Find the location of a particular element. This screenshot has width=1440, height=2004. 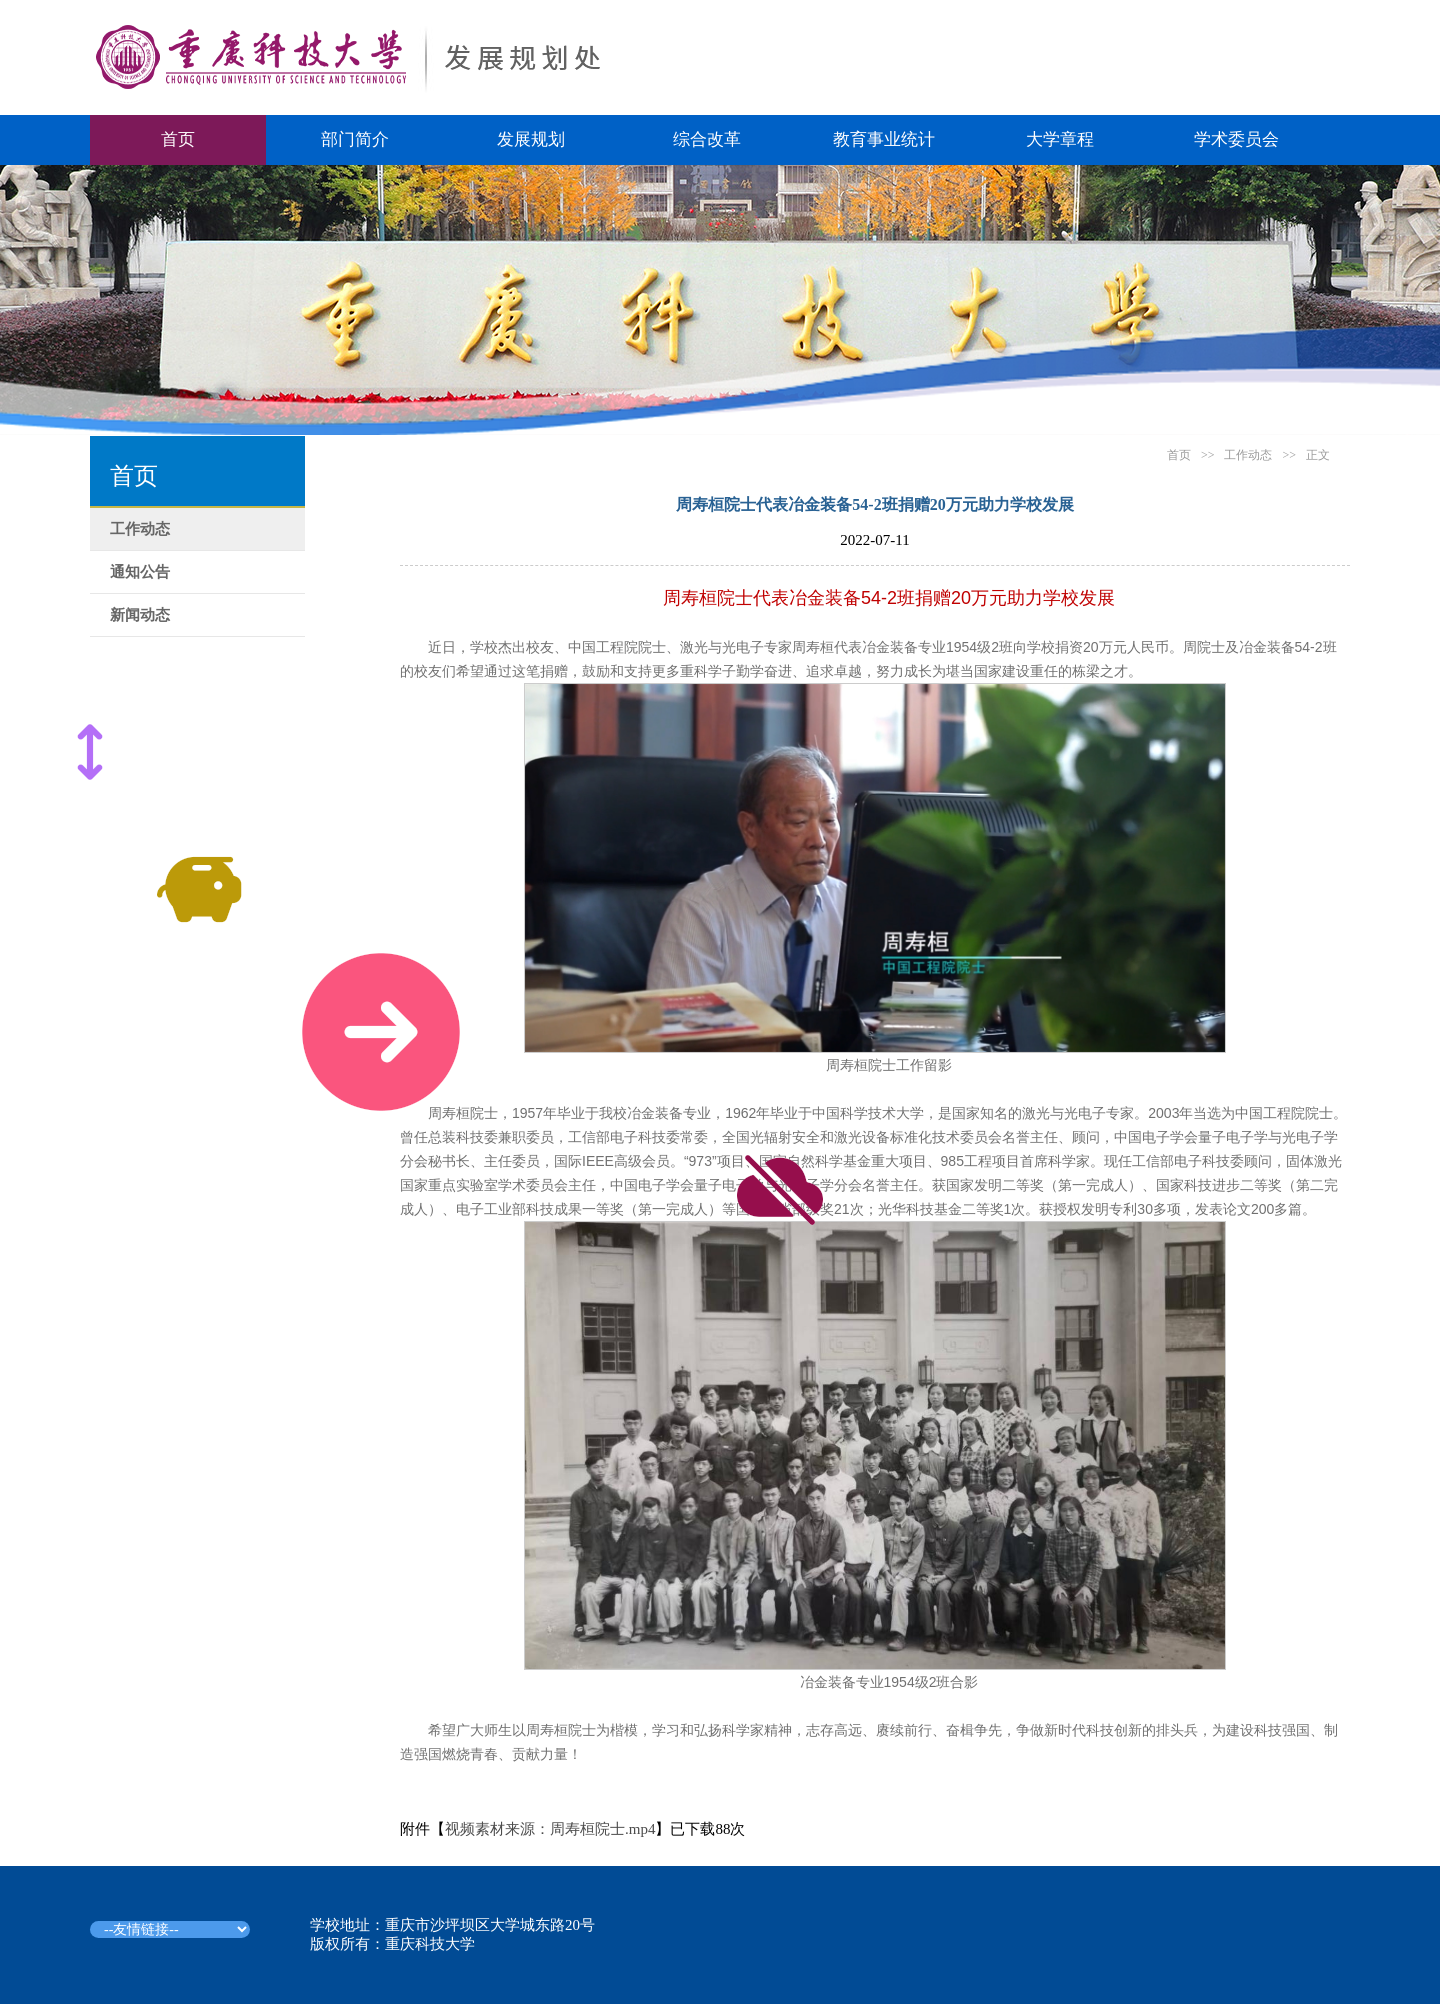

indicates no cloud connection available is located at coordinates (780, 1190).